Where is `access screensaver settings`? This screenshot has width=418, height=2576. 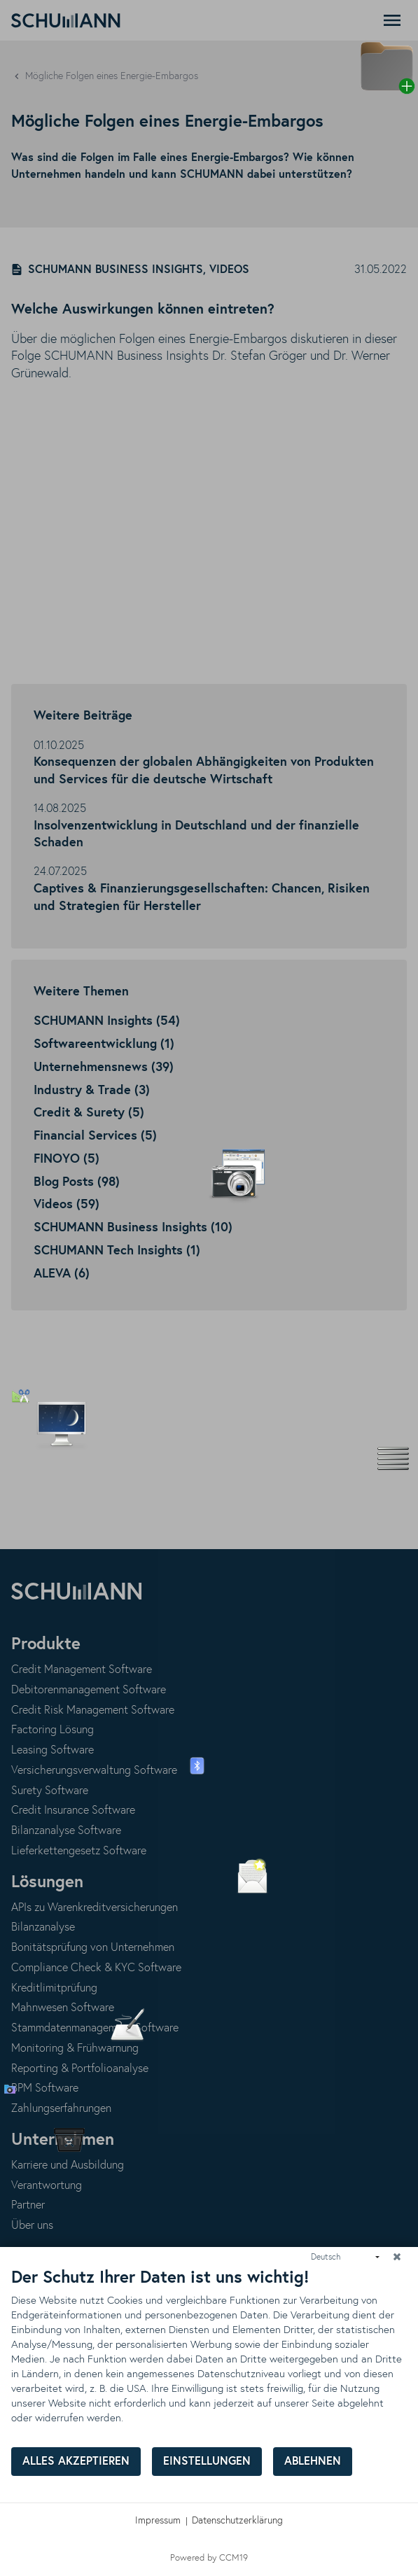
access screensaver settings is located at coordinates (62, 1423).